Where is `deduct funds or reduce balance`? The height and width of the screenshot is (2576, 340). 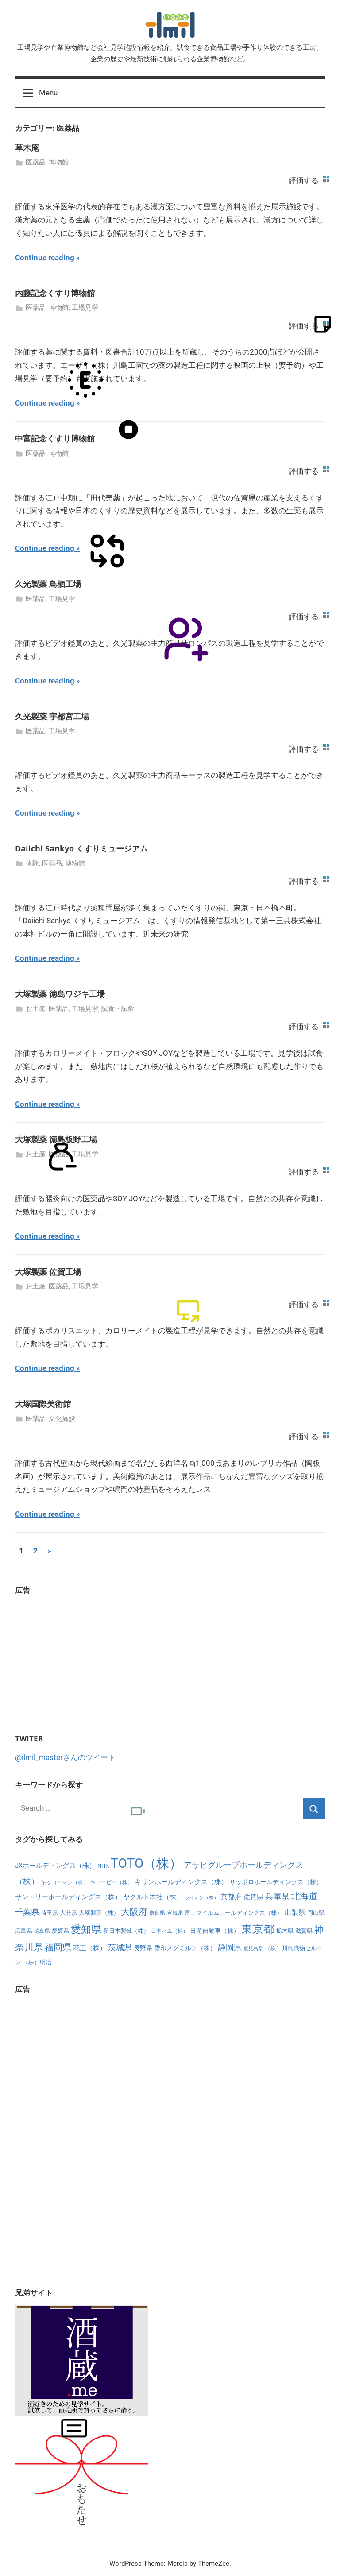
deduct funds or reduce balance is located at coordinates (61, 1156).